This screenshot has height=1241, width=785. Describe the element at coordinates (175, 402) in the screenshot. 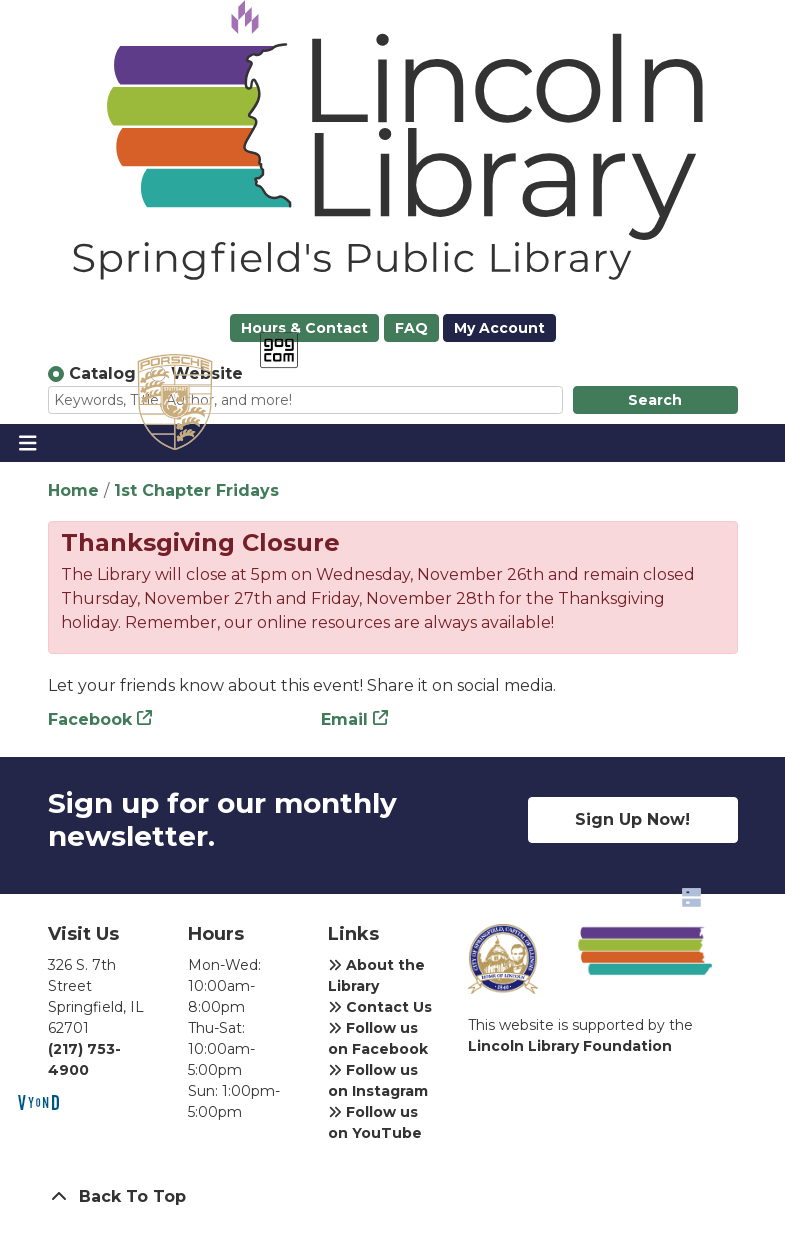

I see `porsche brand logo` at that location.